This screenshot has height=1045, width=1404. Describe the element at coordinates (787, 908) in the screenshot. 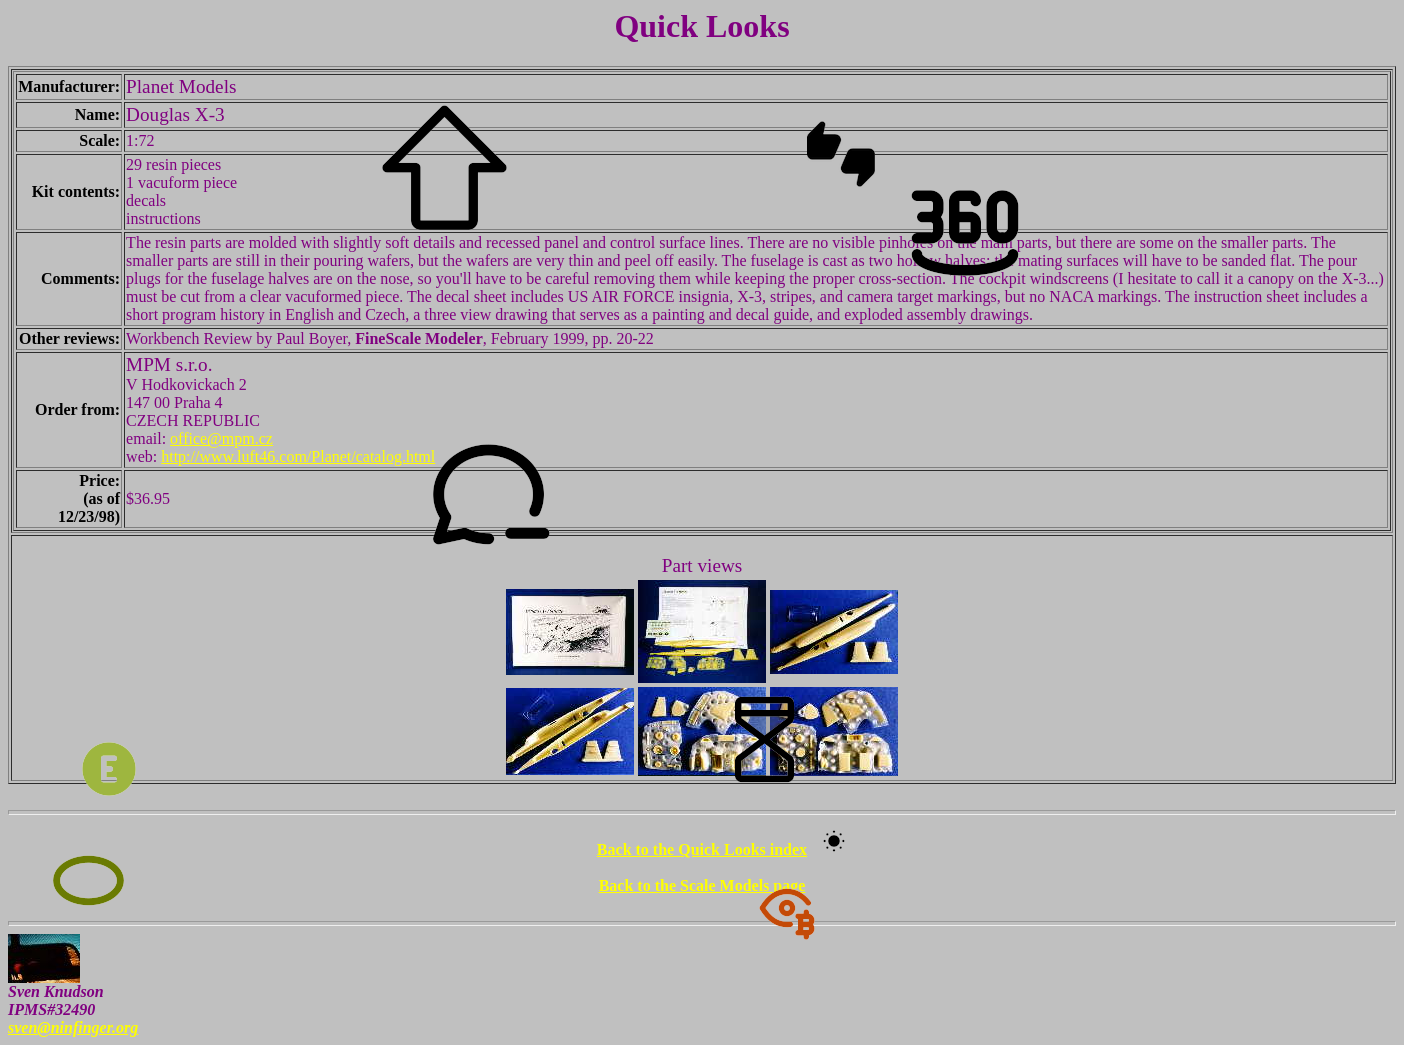

I see `view bitcoin wallet balance` at that location.